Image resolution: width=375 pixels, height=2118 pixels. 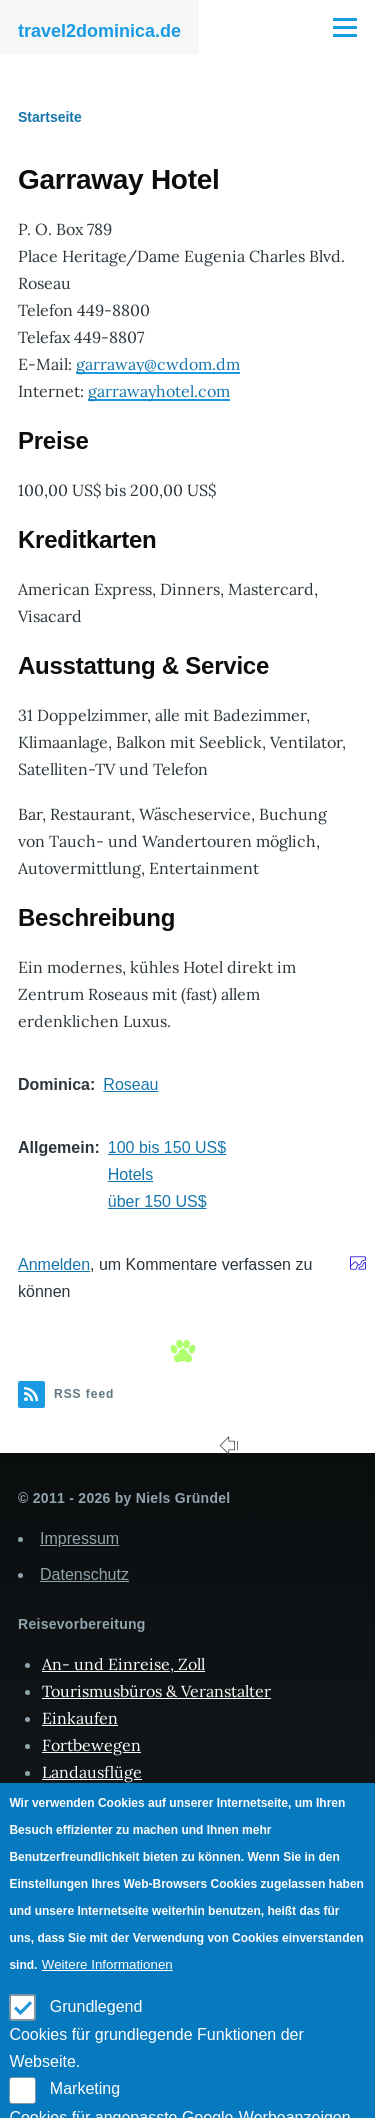 I want to click on go back to previous screen, so click(x=229, y=1445).